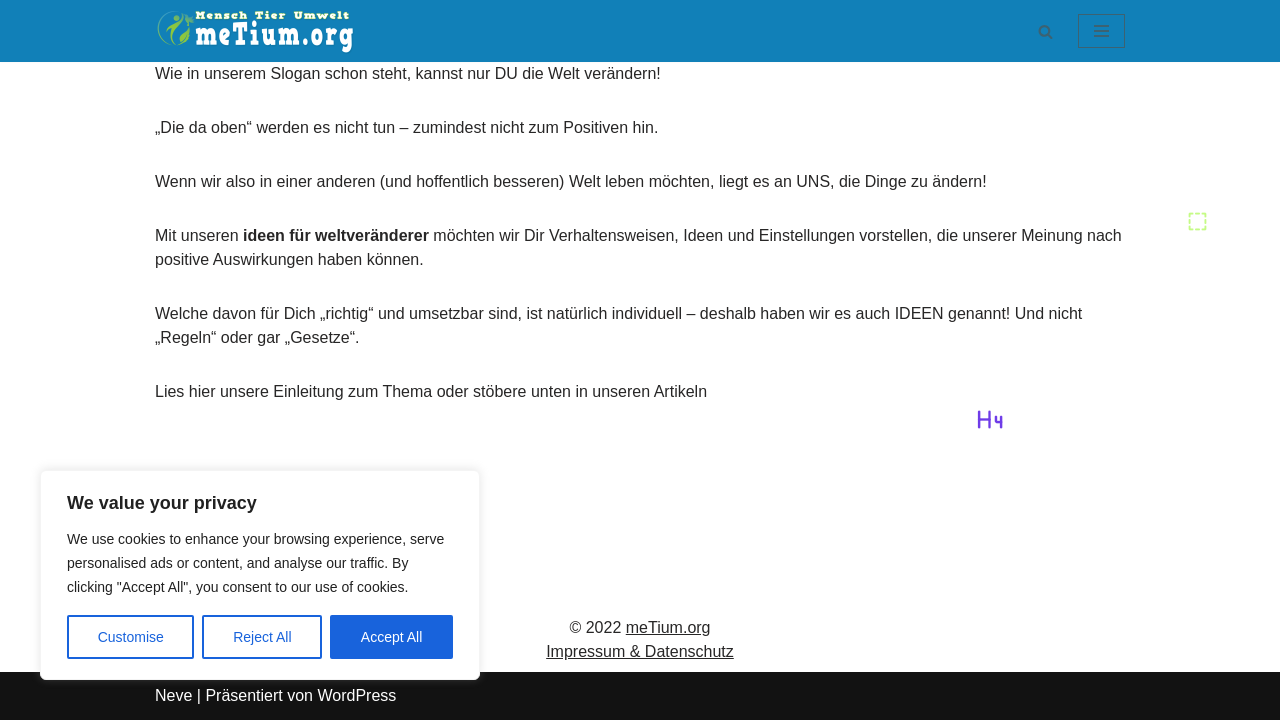  I want to click on format text as heading level 4, so click(989, 419).